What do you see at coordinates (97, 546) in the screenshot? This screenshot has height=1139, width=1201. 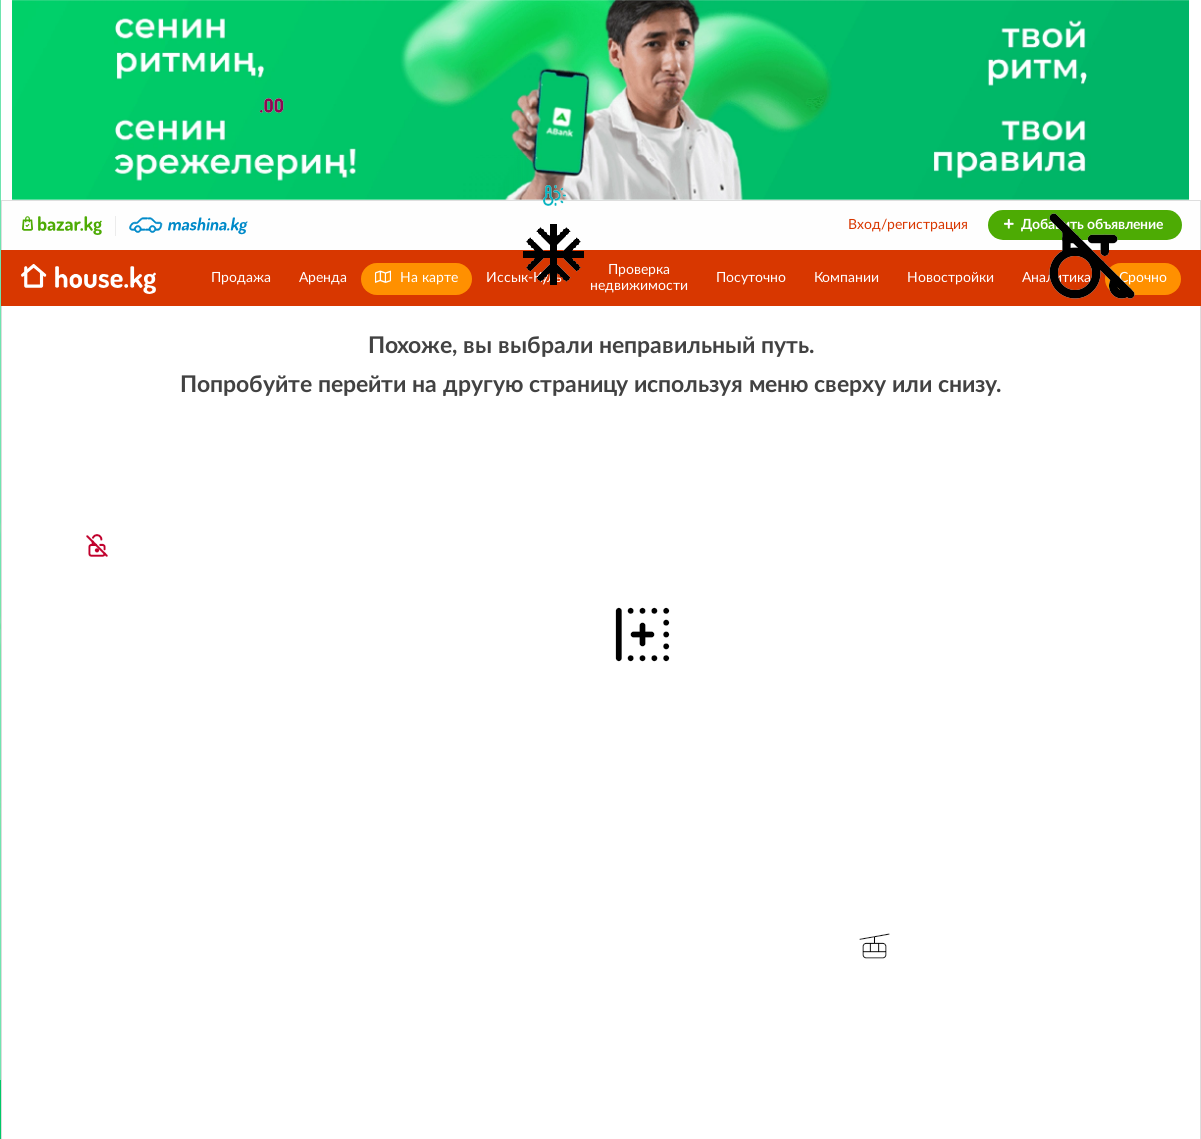 I see `unlock feature is unavailable or disabled` at bounding box center [97, 546].